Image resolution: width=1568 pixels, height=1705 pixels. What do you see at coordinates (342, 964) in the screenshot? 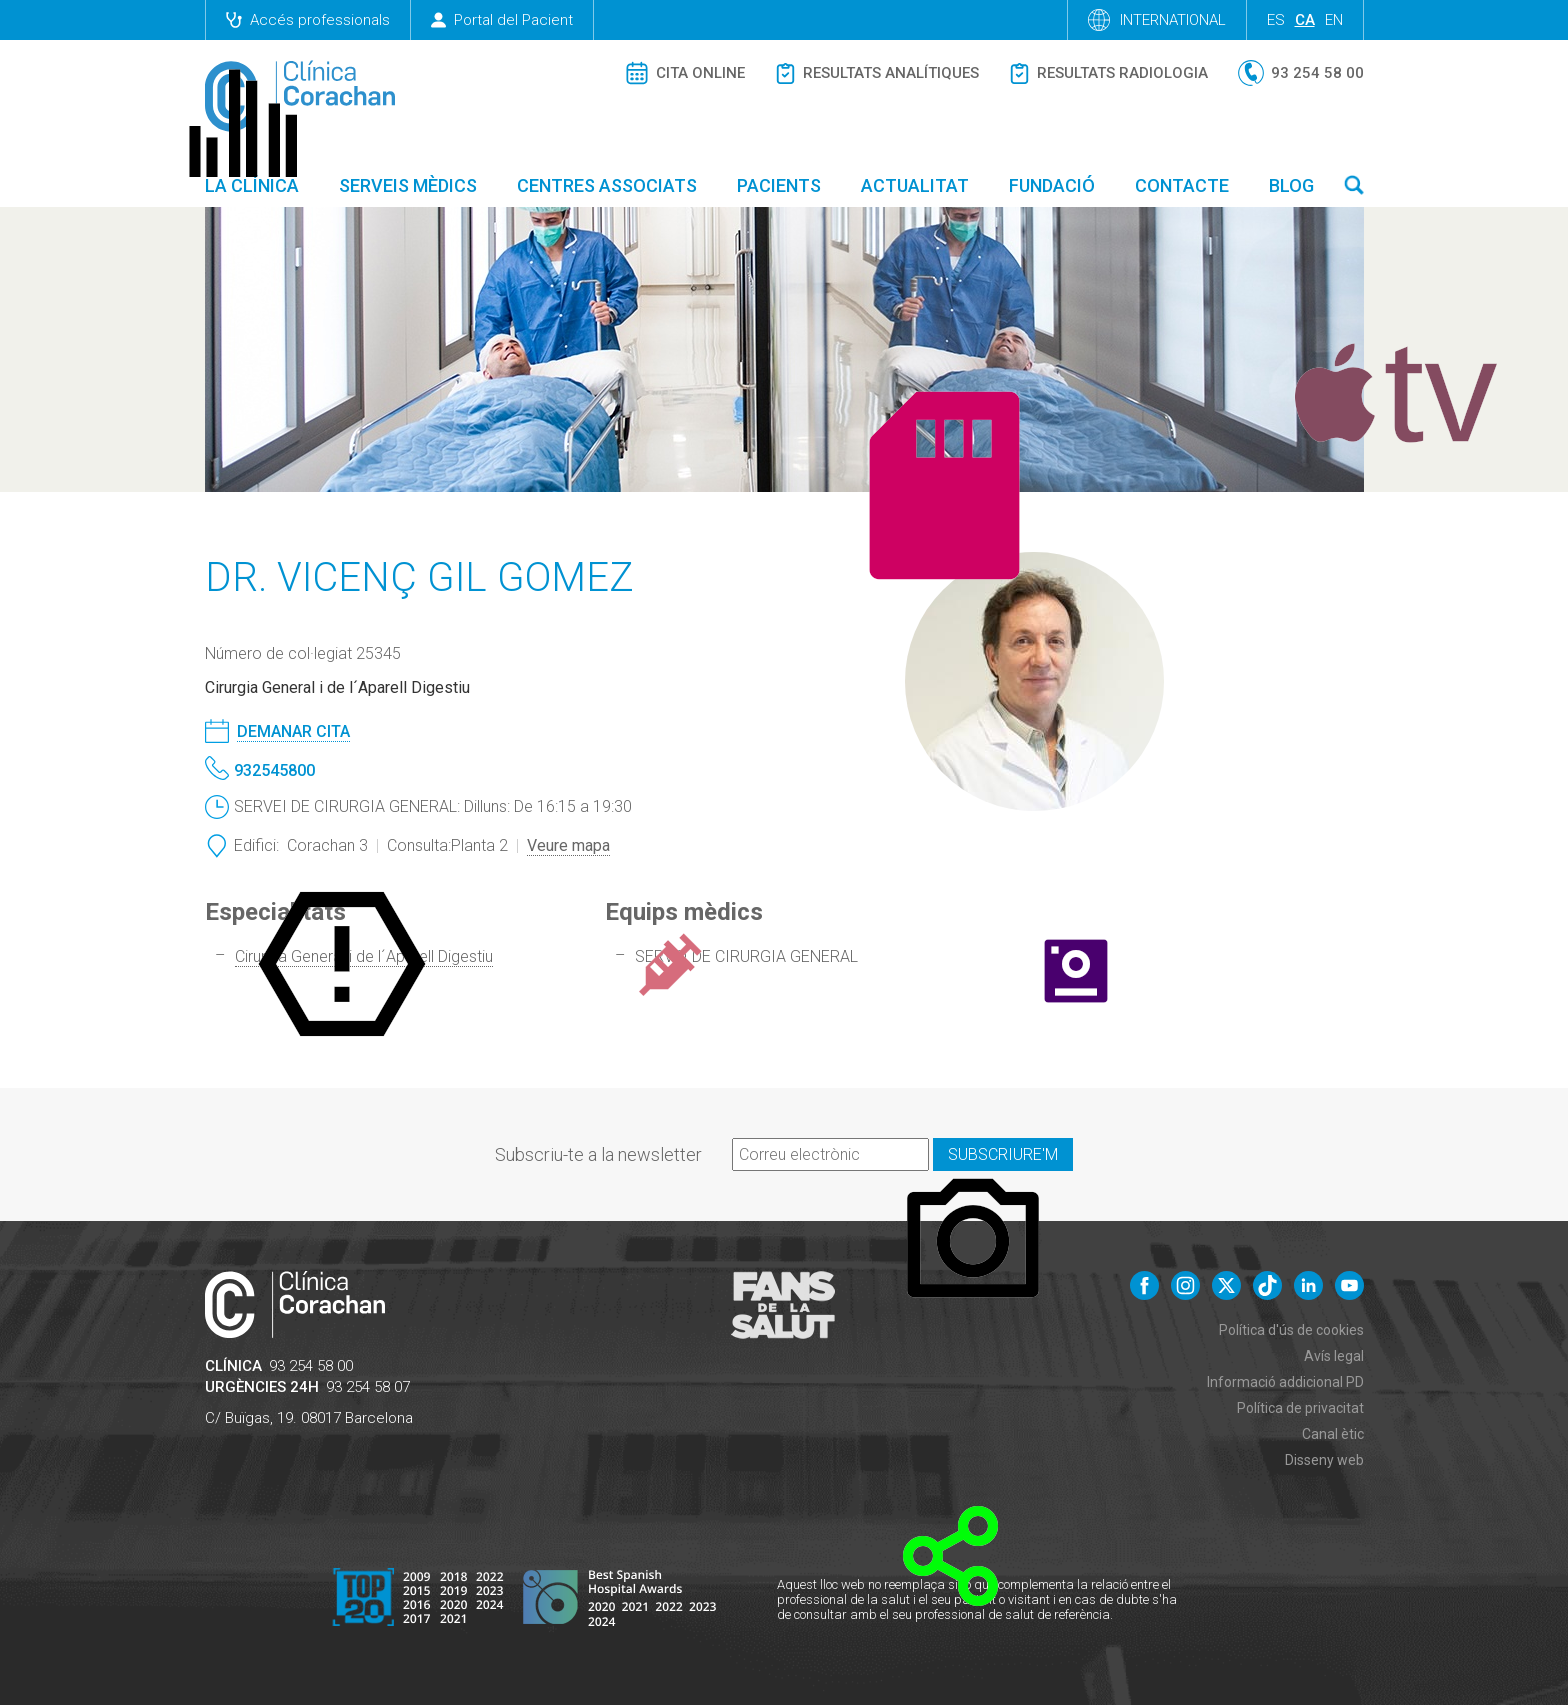
I see `mark message as spam` at bounding box center [342, 964].